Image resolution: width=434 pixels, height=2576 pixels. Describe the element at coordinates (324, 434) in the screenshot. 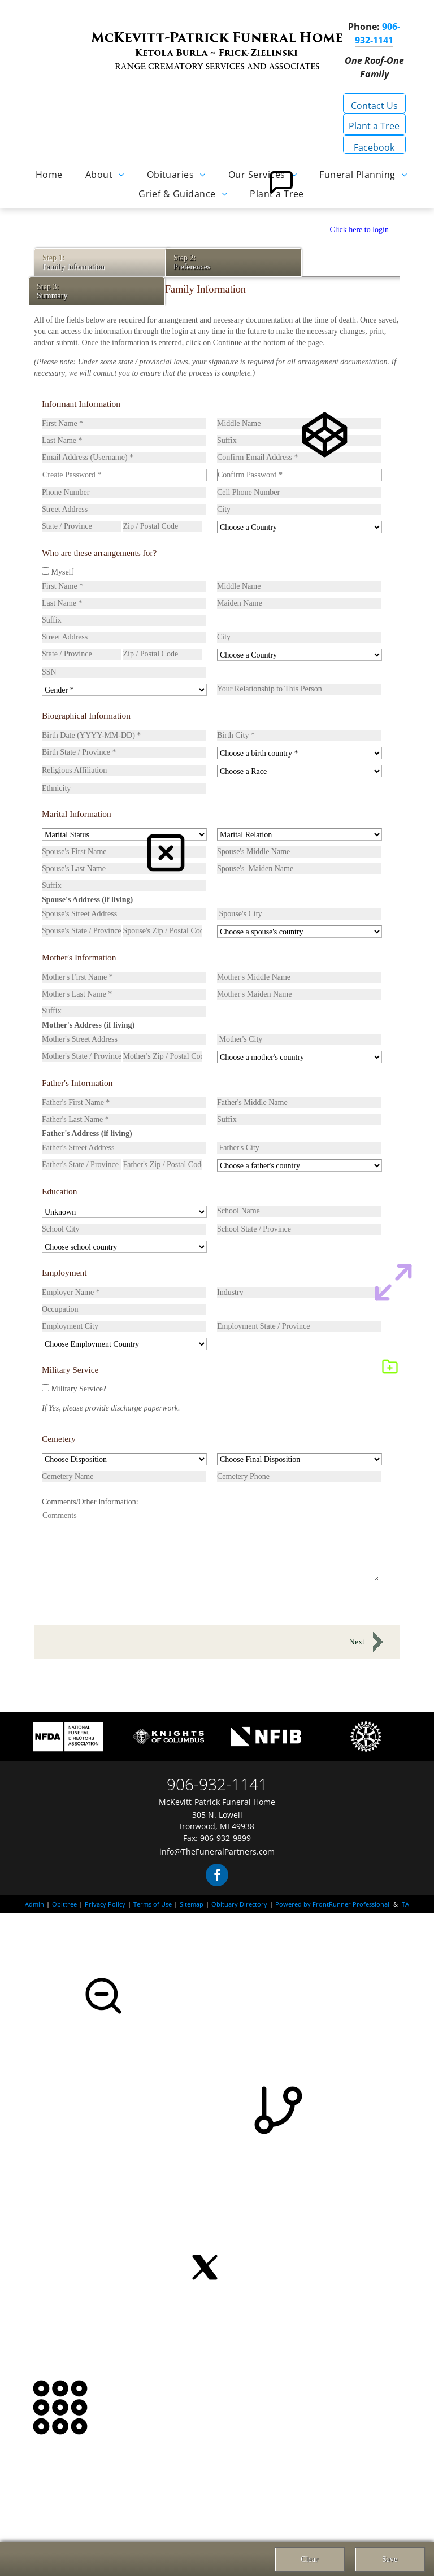

I see `open CodePen` at that location.